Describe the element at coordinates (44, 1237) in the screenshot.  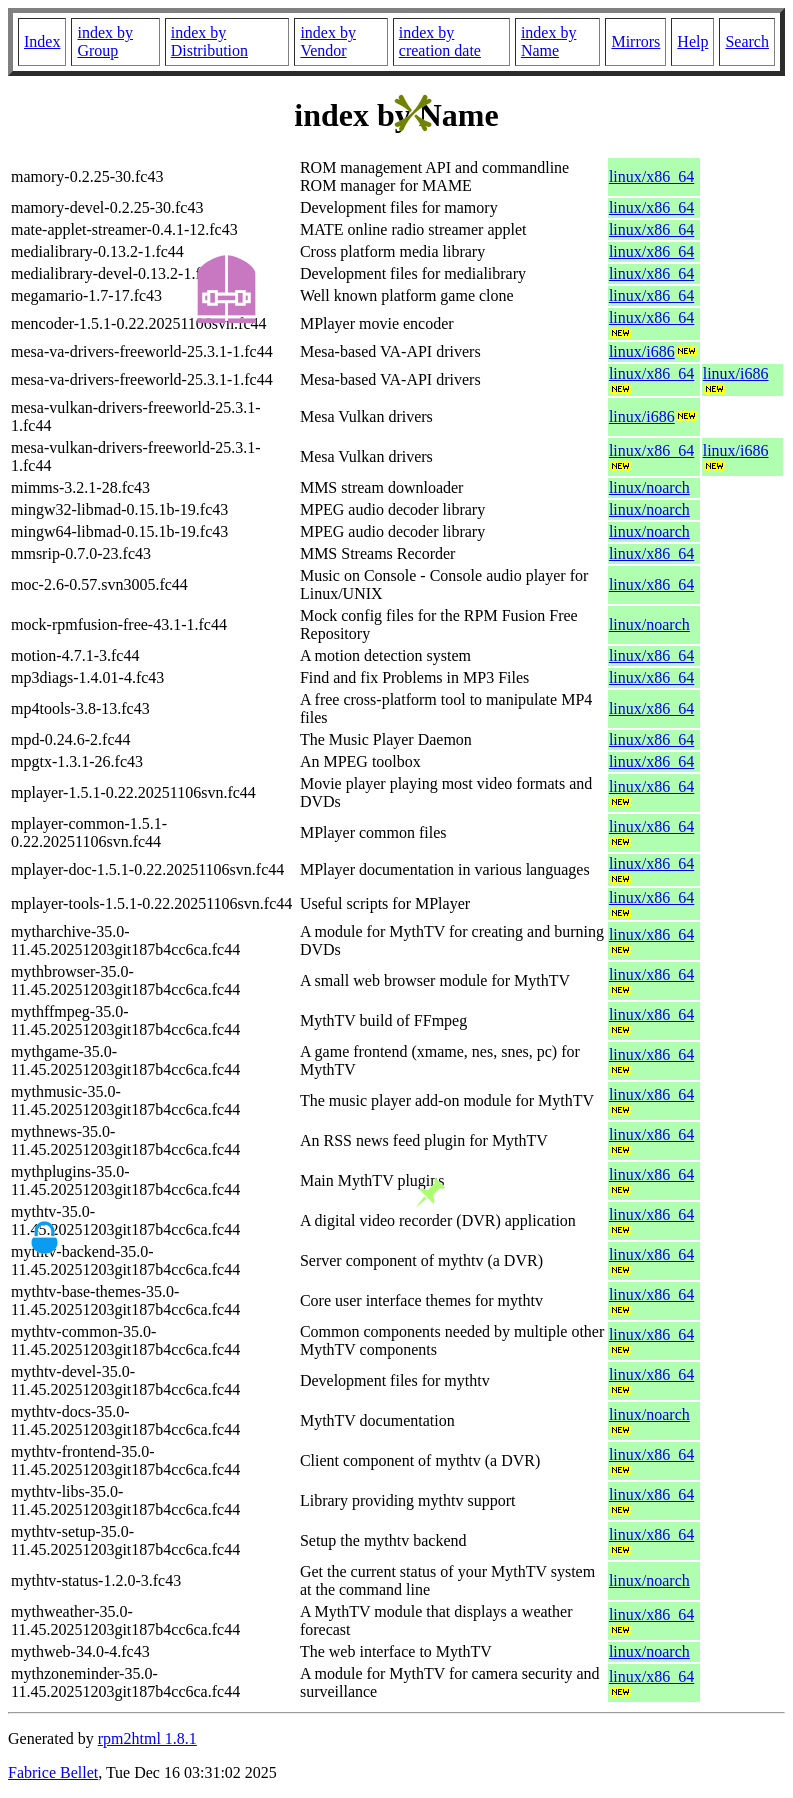
I see `indicates a locked or secured item` at that location.